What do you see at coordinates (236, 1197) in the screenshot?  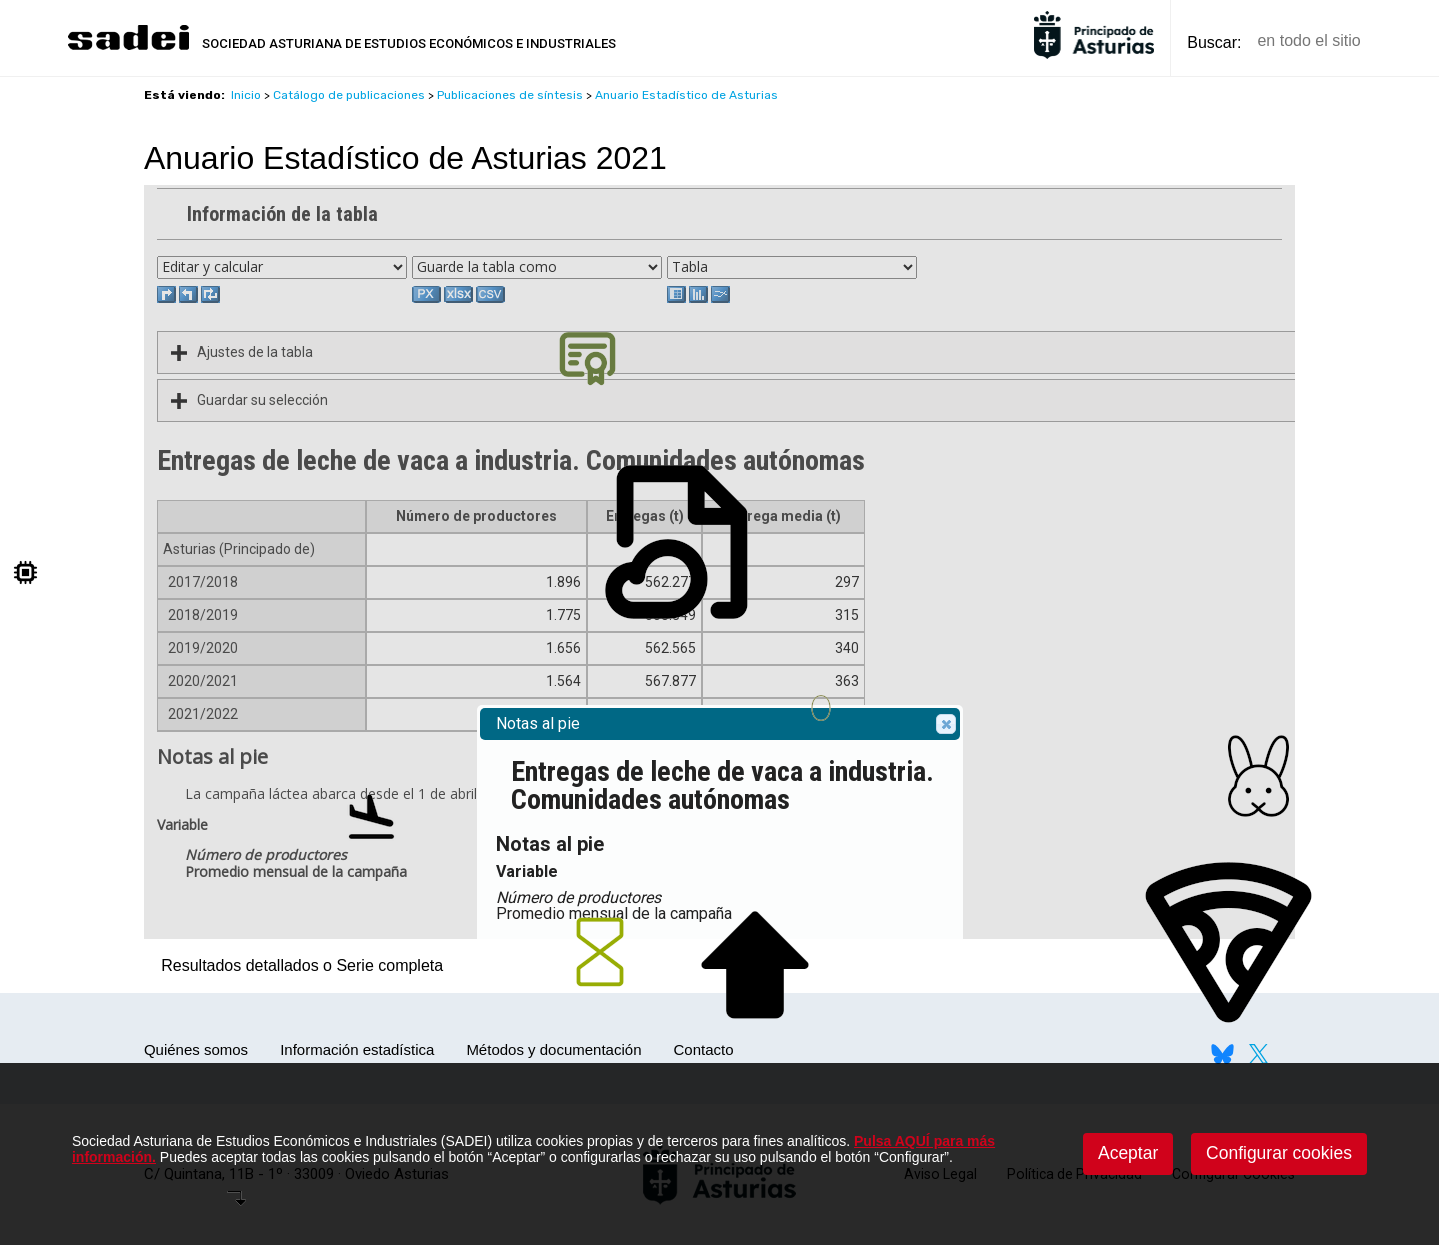 I see `move item right then down` at bounding box center [236, 1197].